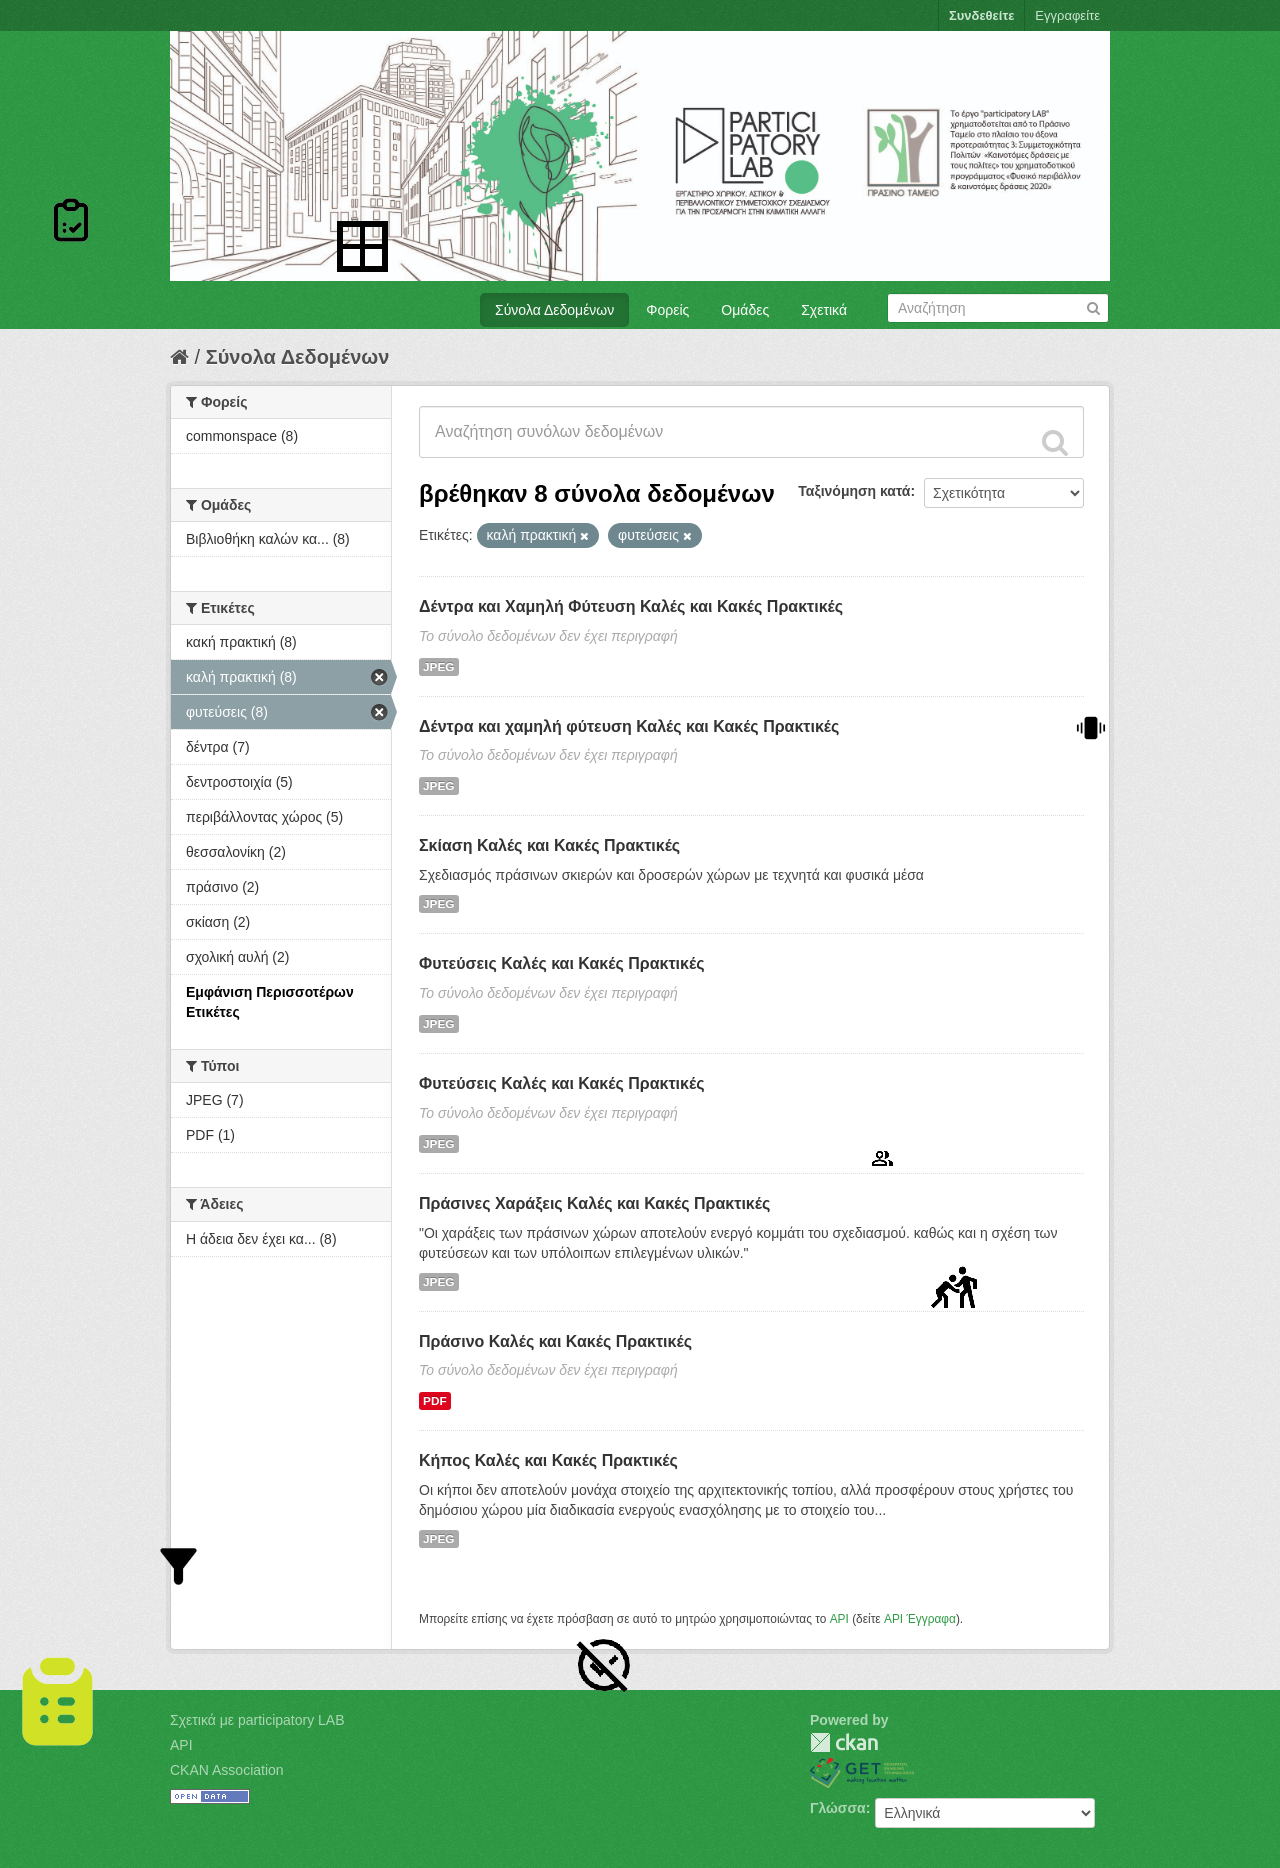  Describe the element at coordinates (604, 1665) in the screenshot. I see `indicates content is unpublished or hidden from public view` at that location.